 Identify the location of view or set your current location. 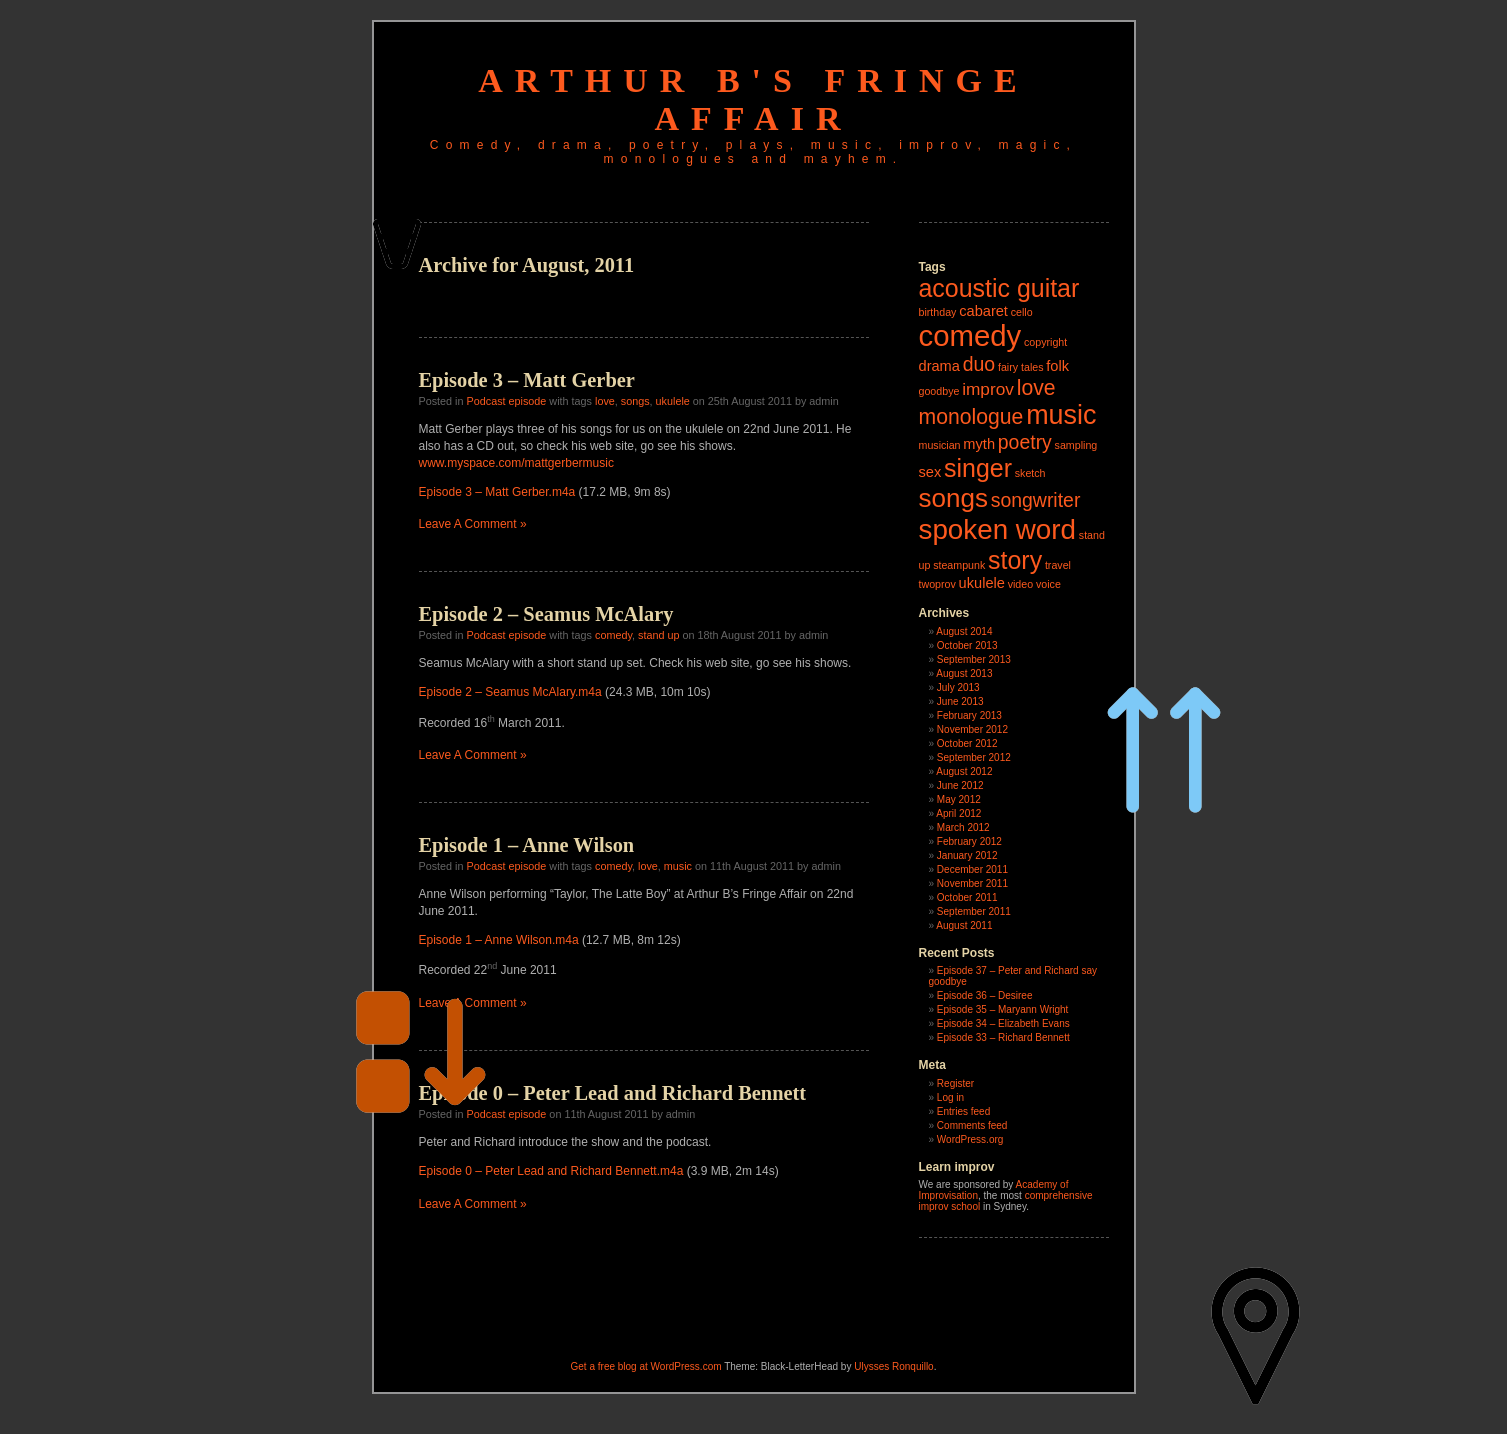
(1255, 1338).